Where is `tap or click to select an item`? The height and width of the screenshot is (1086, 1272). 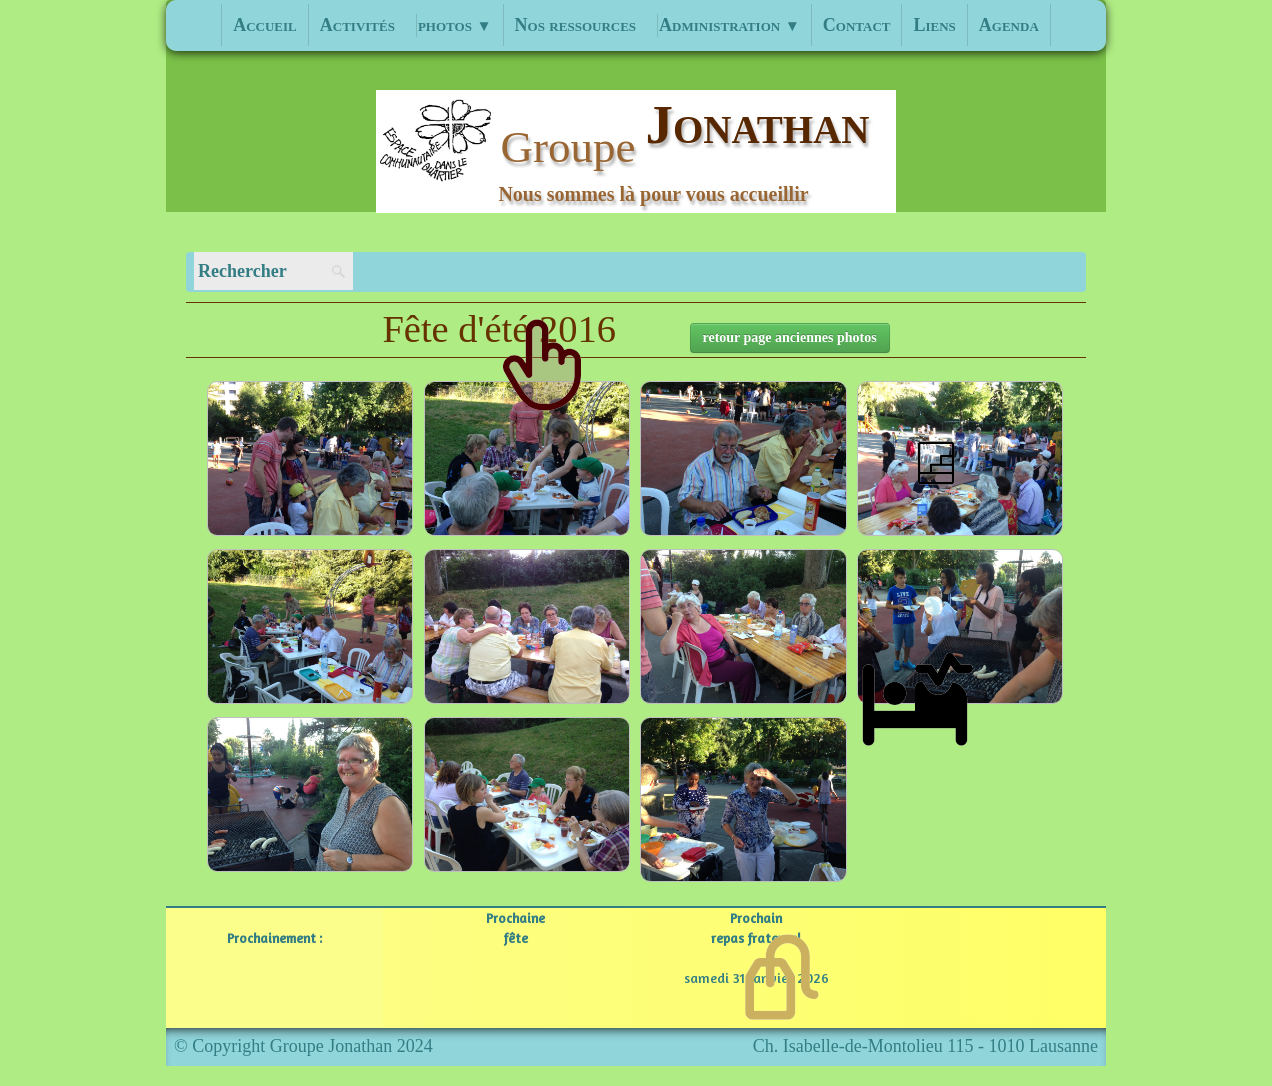
tap or click to select an item is located at coordinates (542, 365).